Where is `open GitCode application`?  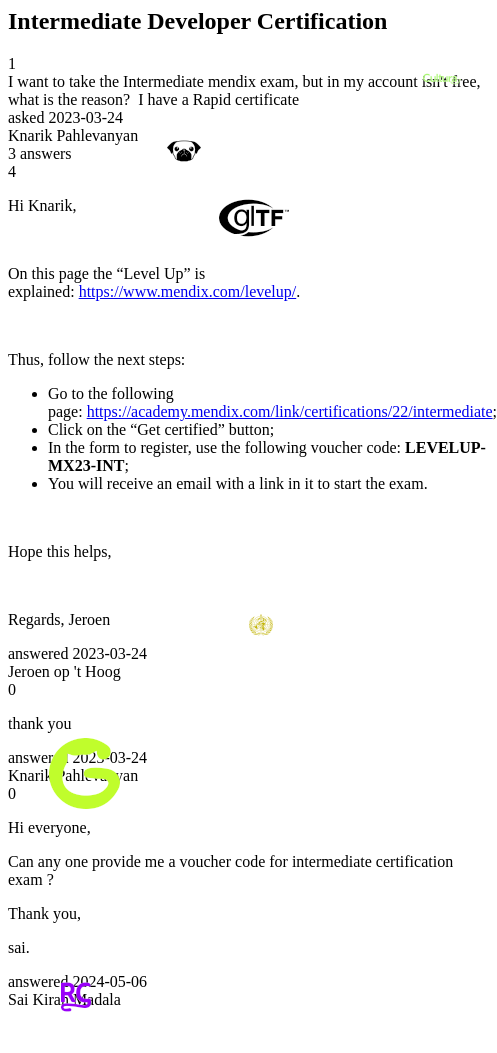 open GitCode application is located at coordinates (84, 773).